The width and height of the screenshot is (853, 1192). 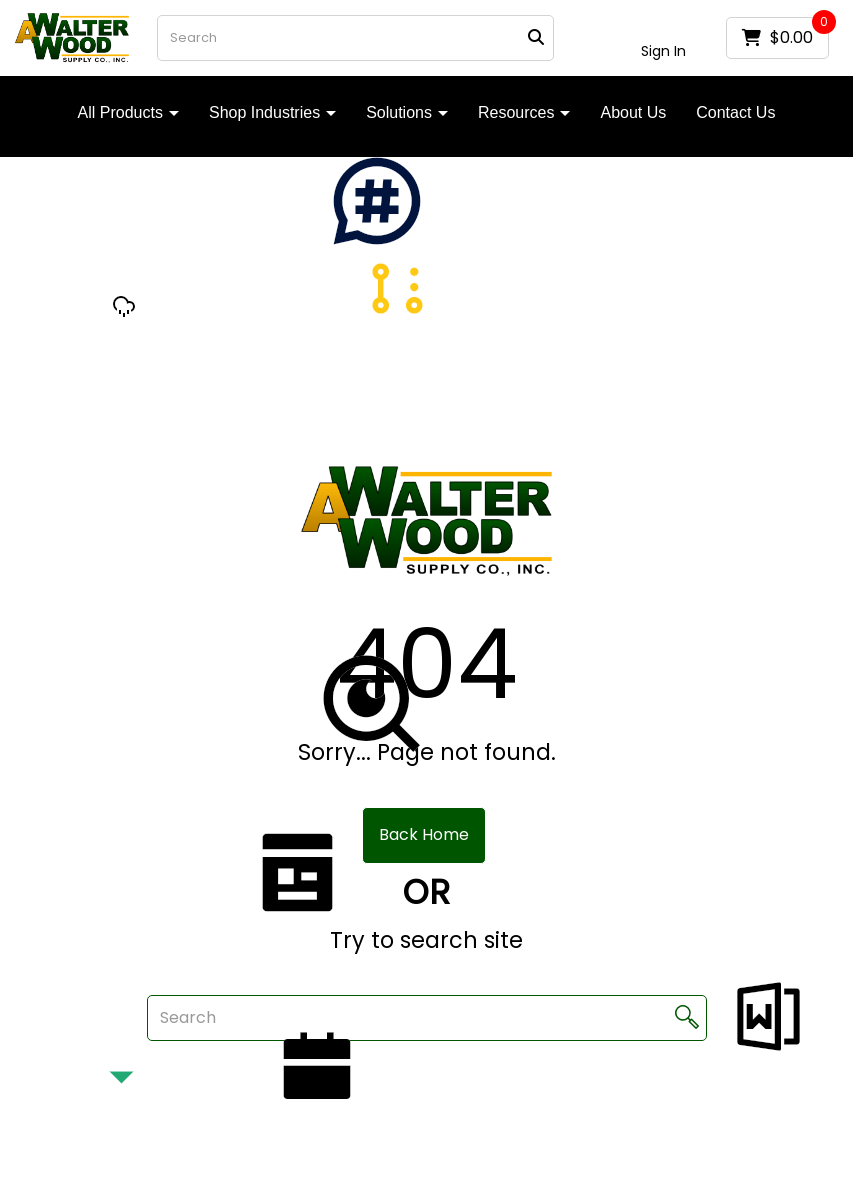 I want to click on indicates a draft pull request in git, so click(x=397, y=288).